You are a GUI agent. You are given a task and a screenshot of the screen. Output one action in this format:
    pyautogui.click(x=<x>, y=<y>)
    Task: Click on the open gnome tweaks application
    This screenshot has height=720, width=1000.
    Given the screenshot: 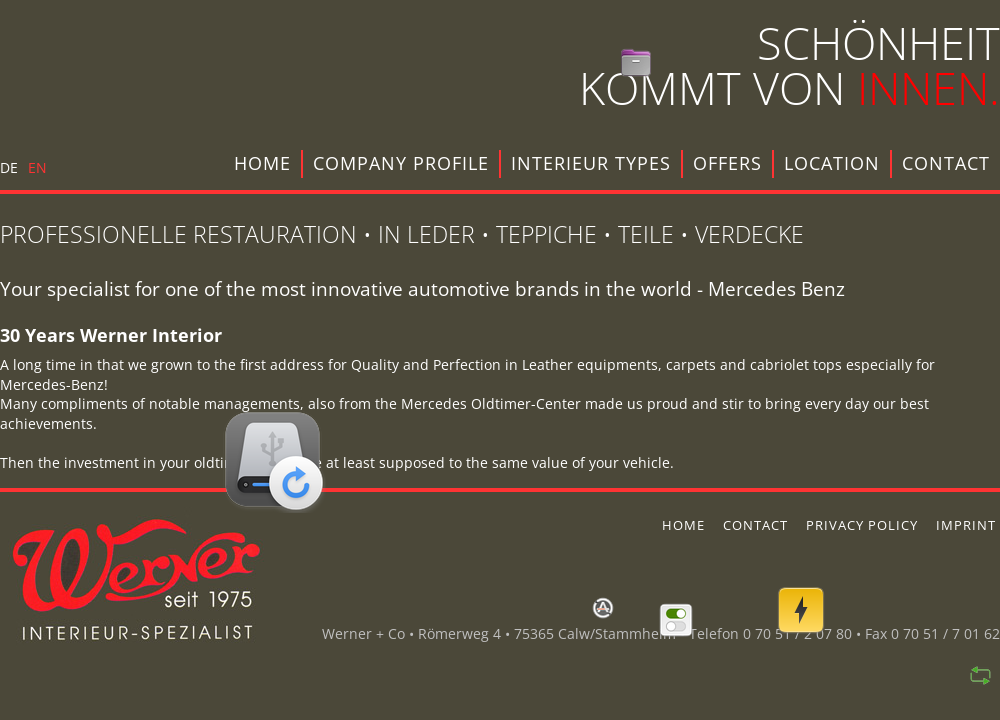 What is the action you would take?
    pyautogui.click(x=676, y=620)
    